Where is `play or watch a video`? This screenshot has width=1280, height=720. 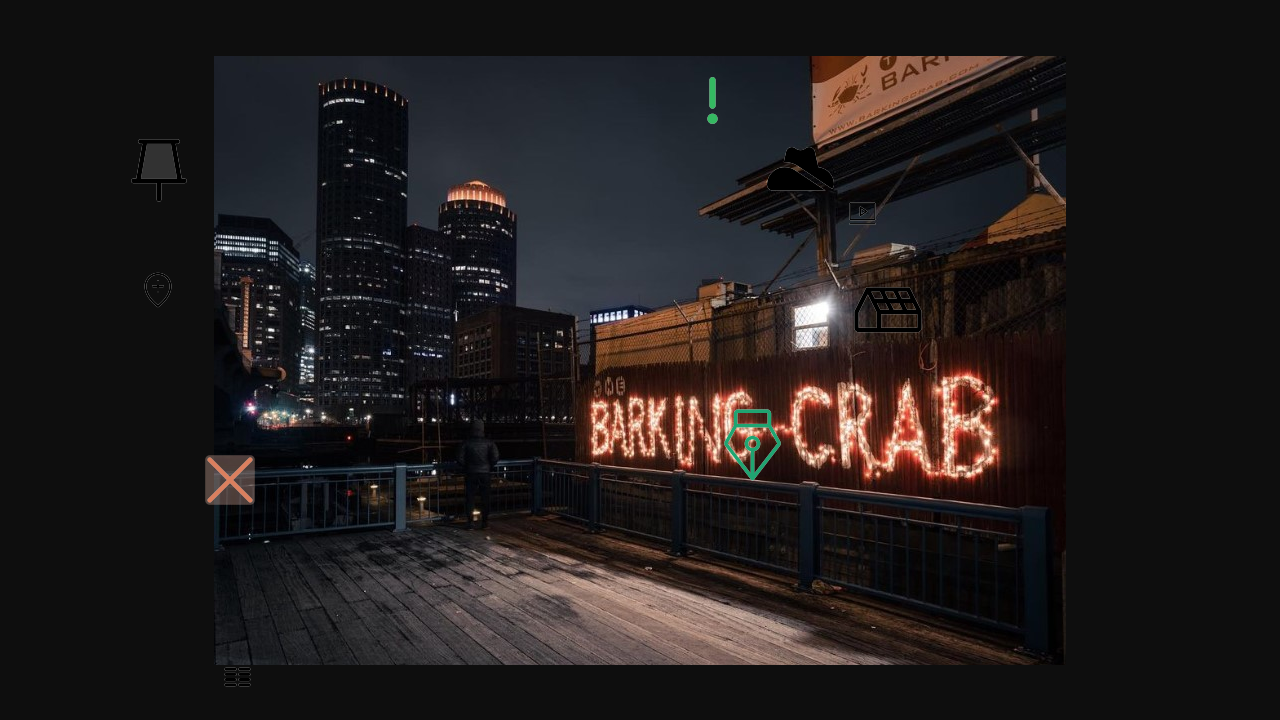 play or watch a video is located at coordinates (862, 213).